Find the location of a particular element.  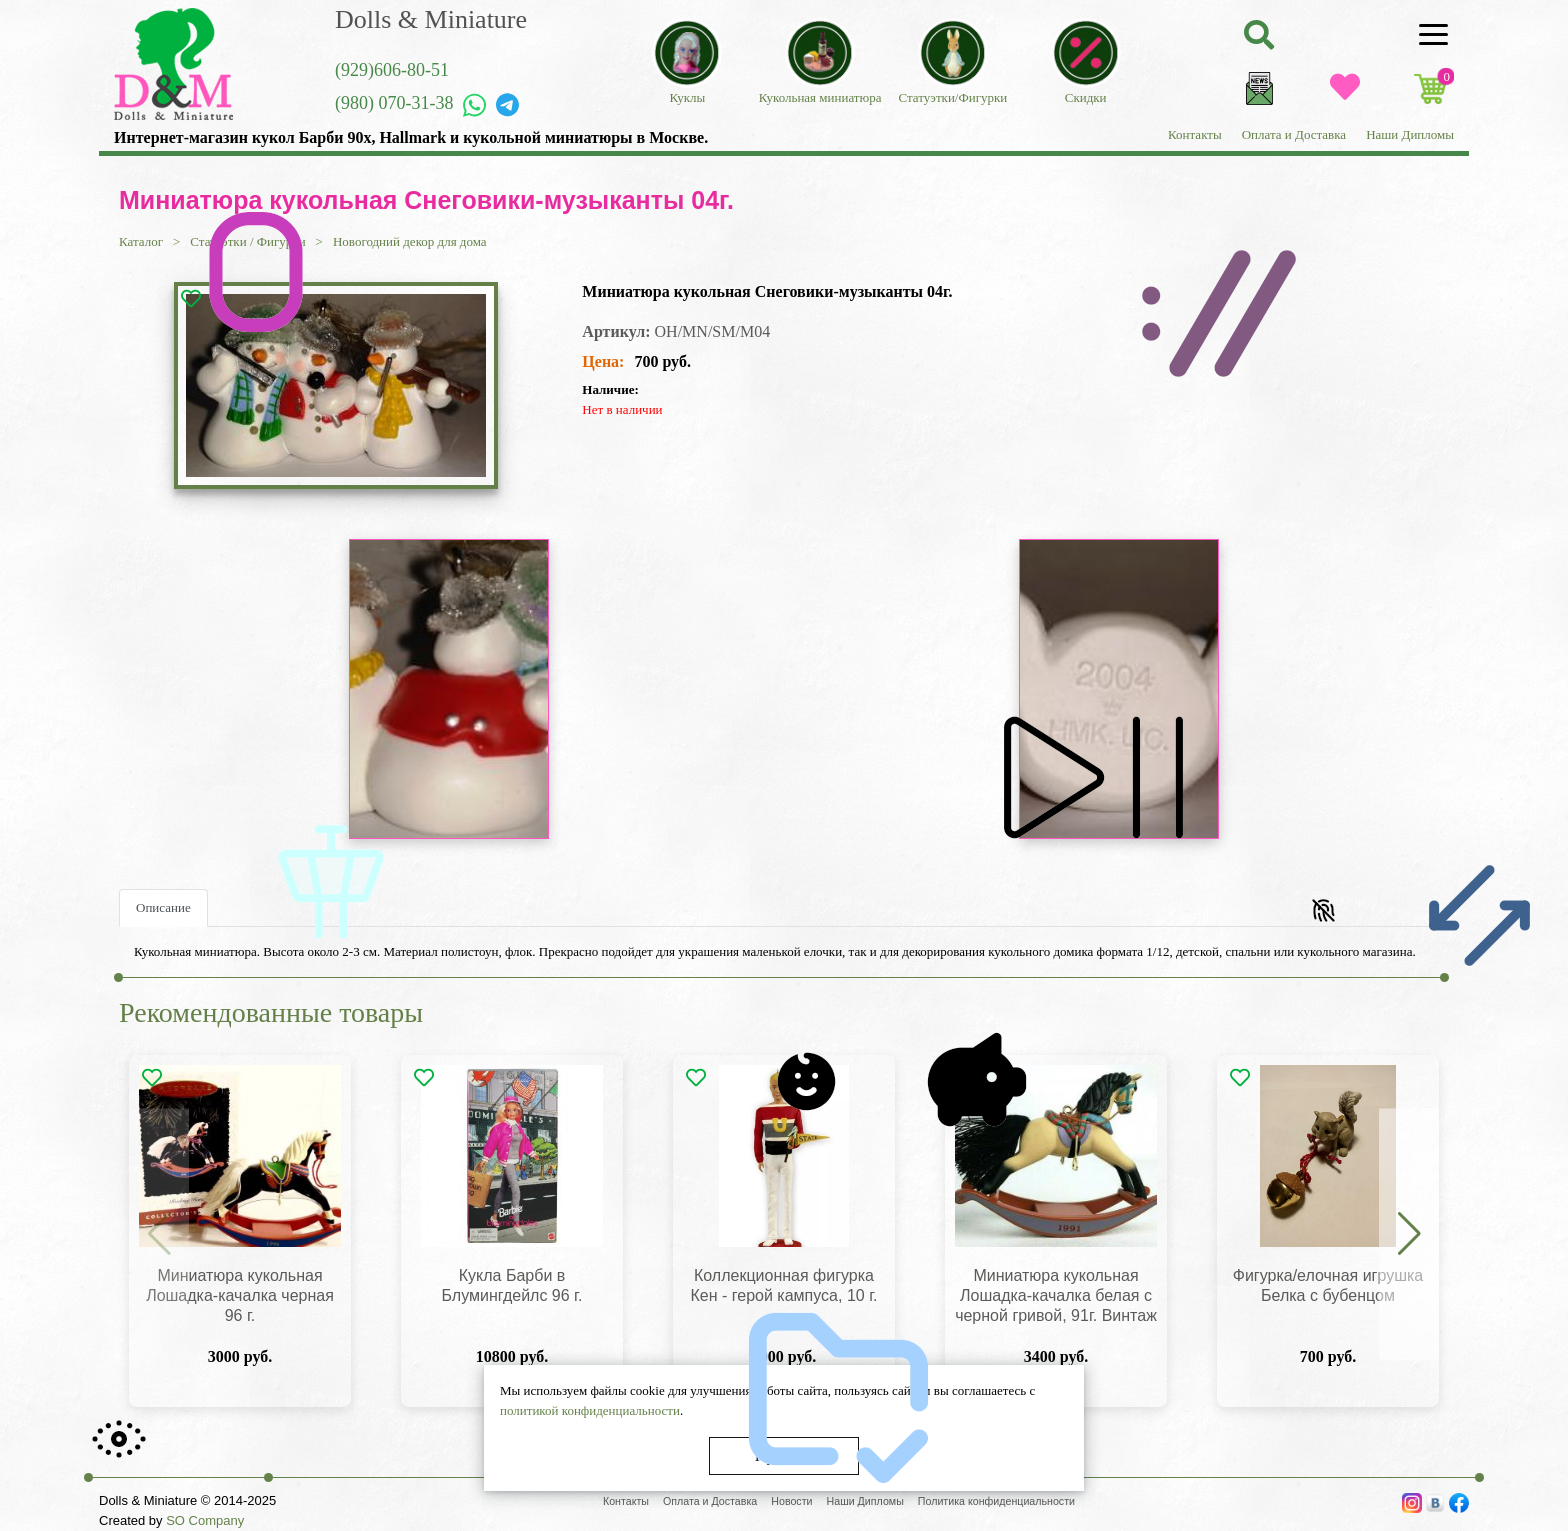

disable fingerprint authentication is located at coordinates (1323, 910).